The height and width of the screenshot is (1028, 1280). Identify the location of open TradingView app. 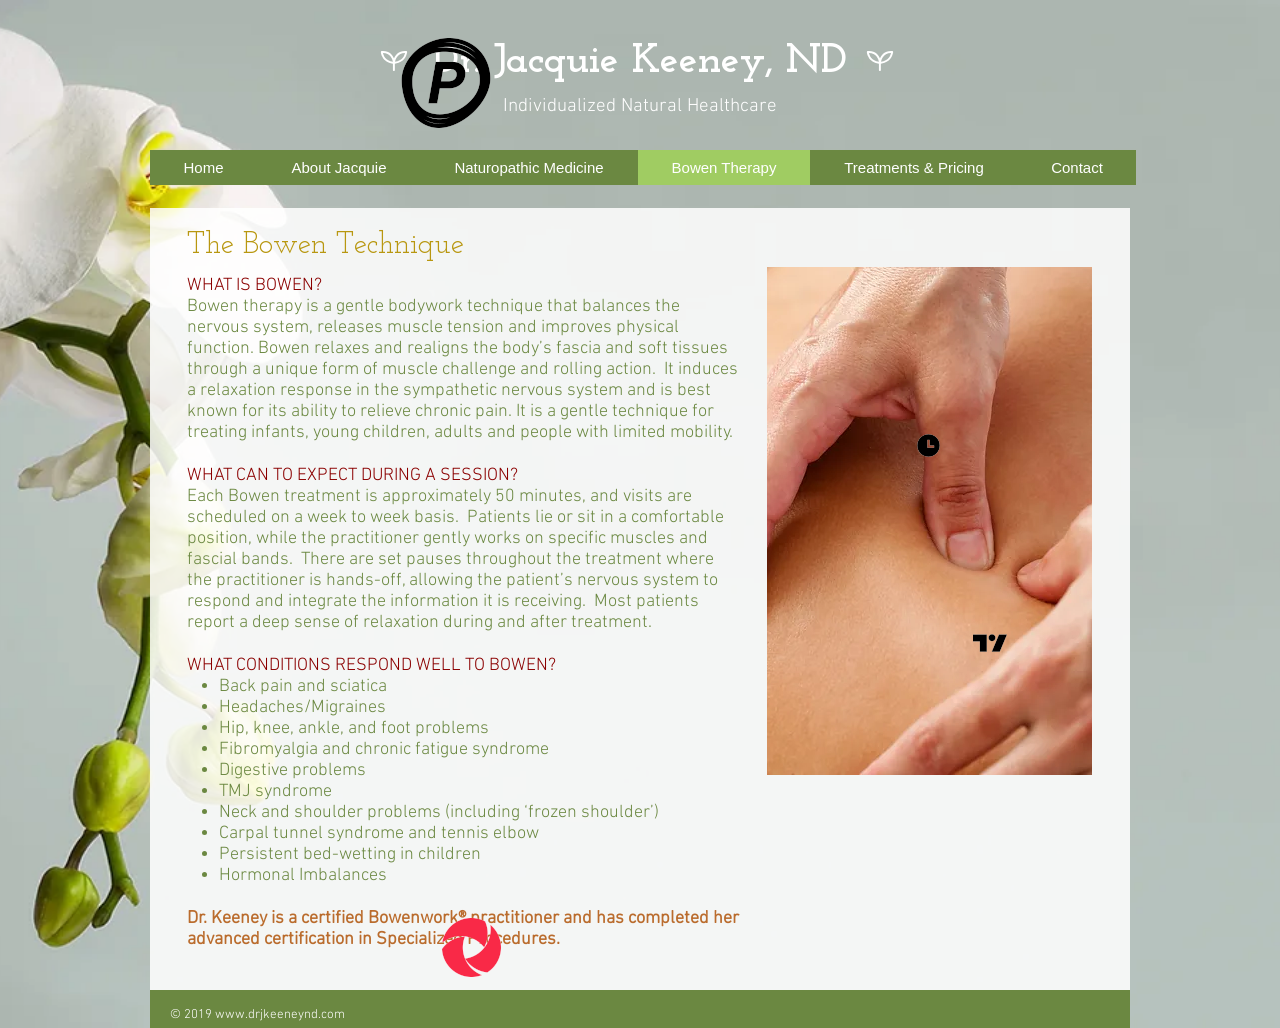
(990, 643).